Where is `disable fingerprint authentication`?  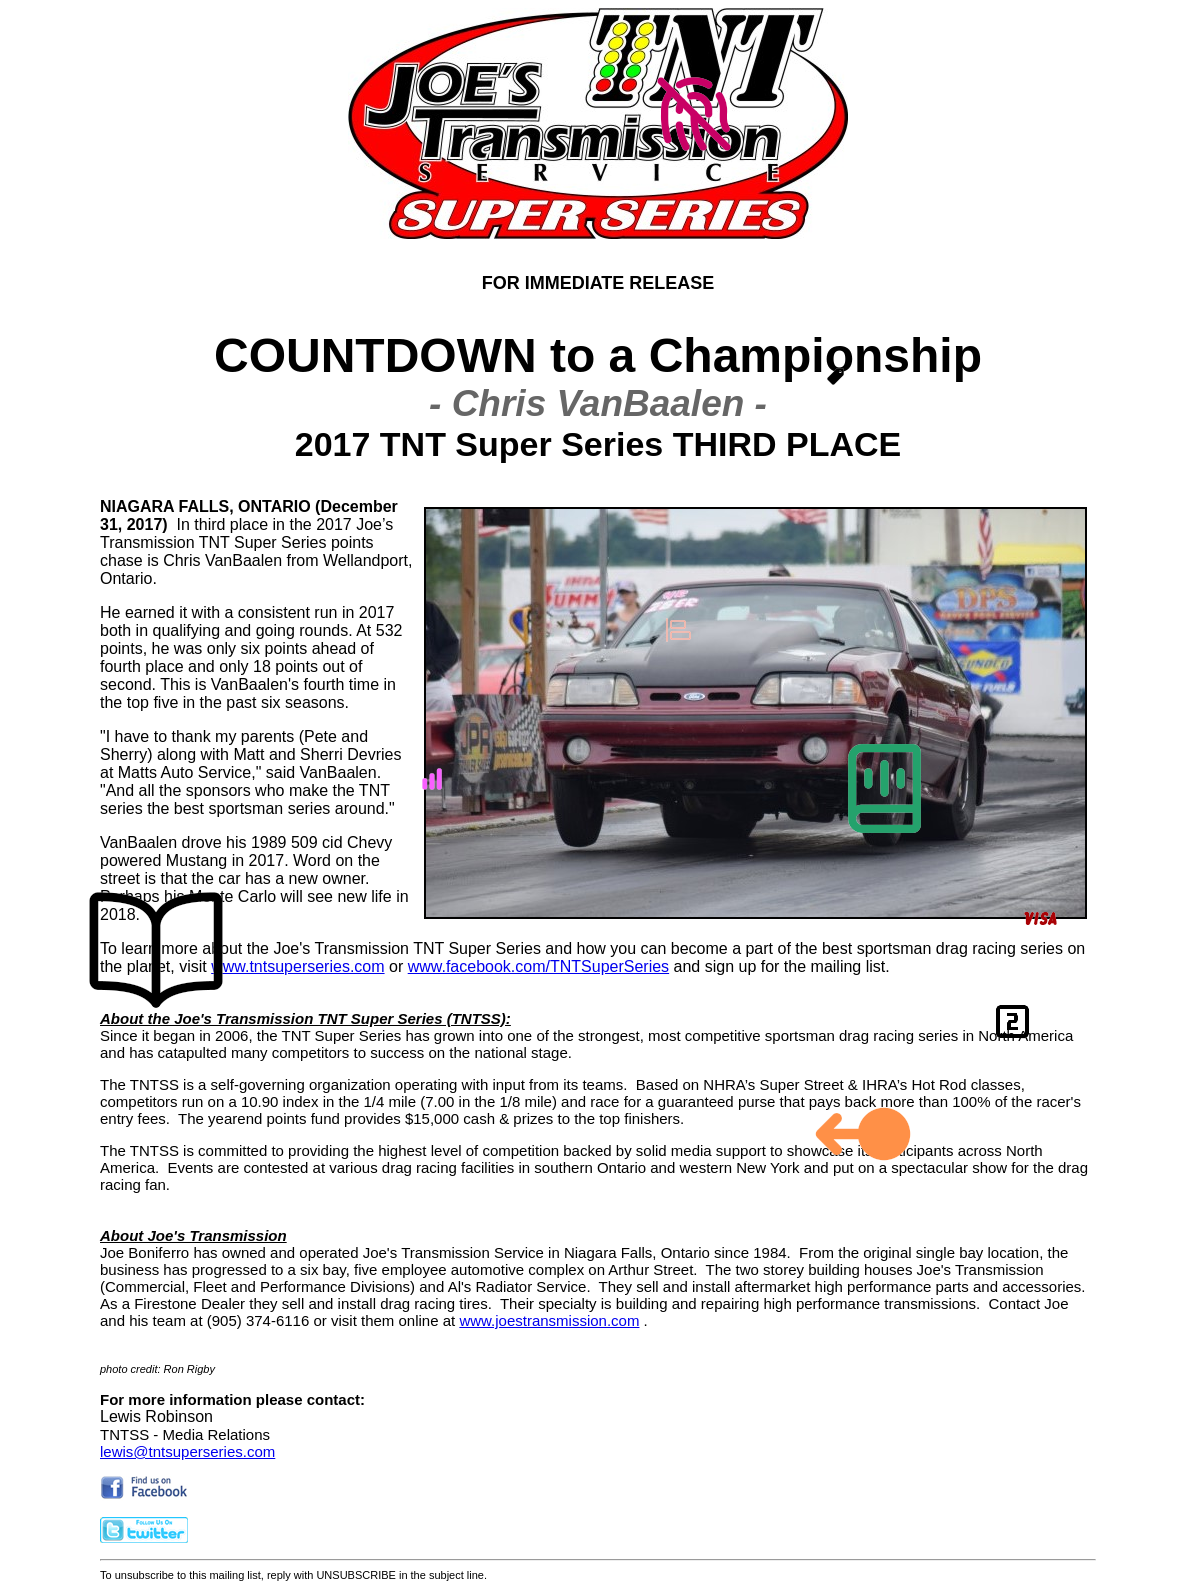
disable fingerprint authentication is located at coordinates (694, 114).